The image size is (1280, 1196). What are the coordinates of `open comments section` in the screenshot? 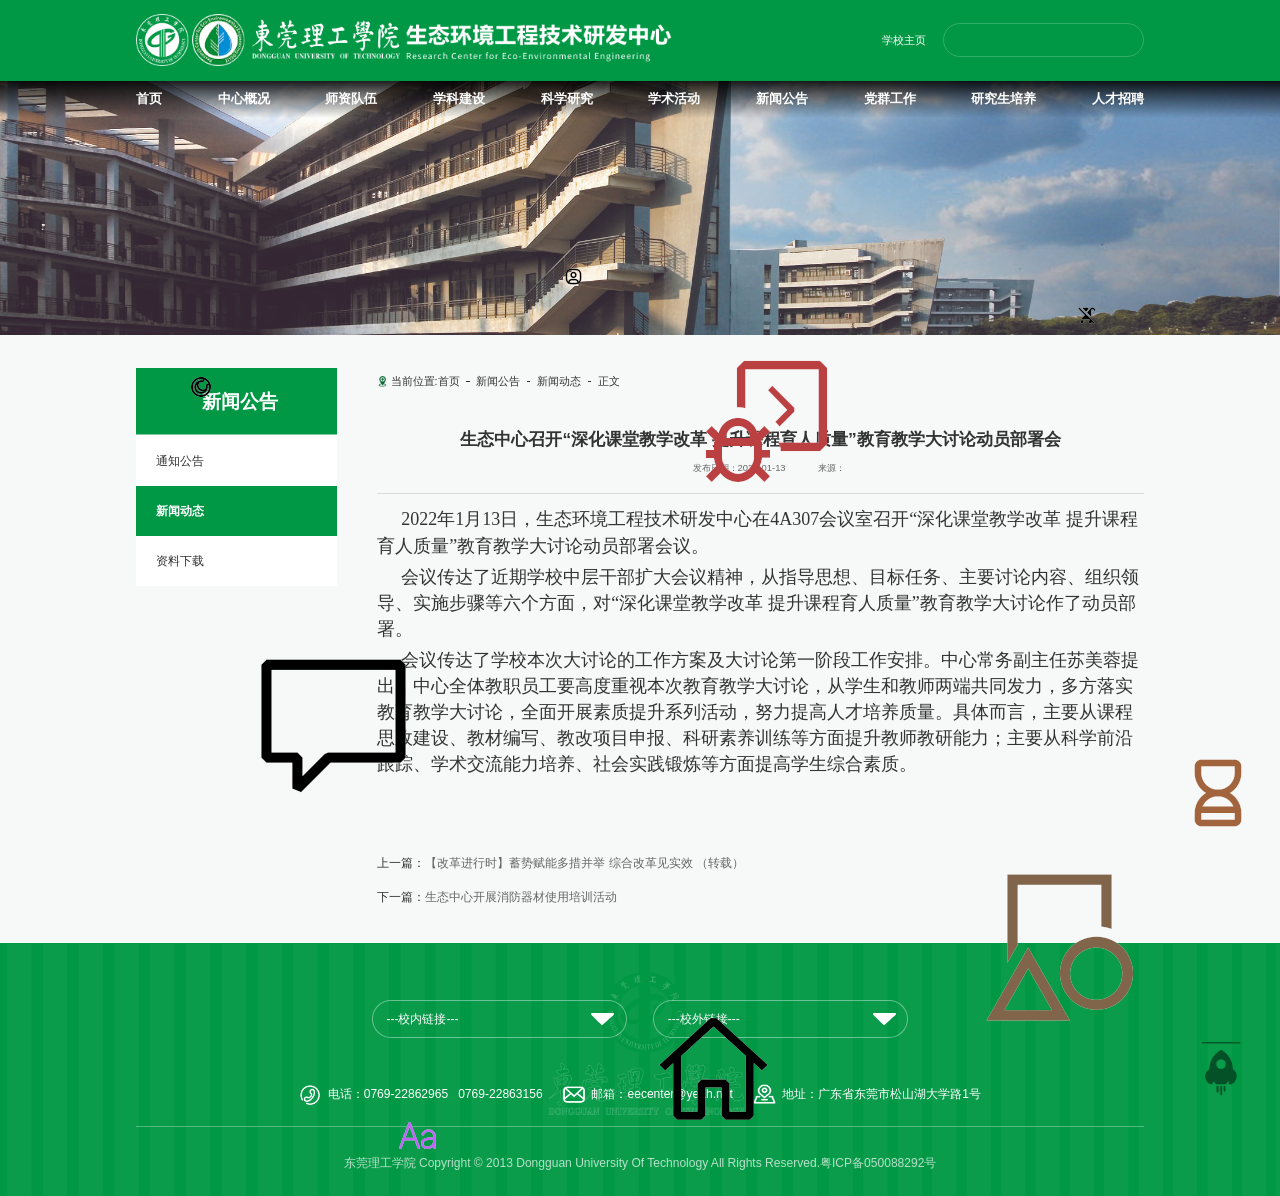 It's located at (333, 721).